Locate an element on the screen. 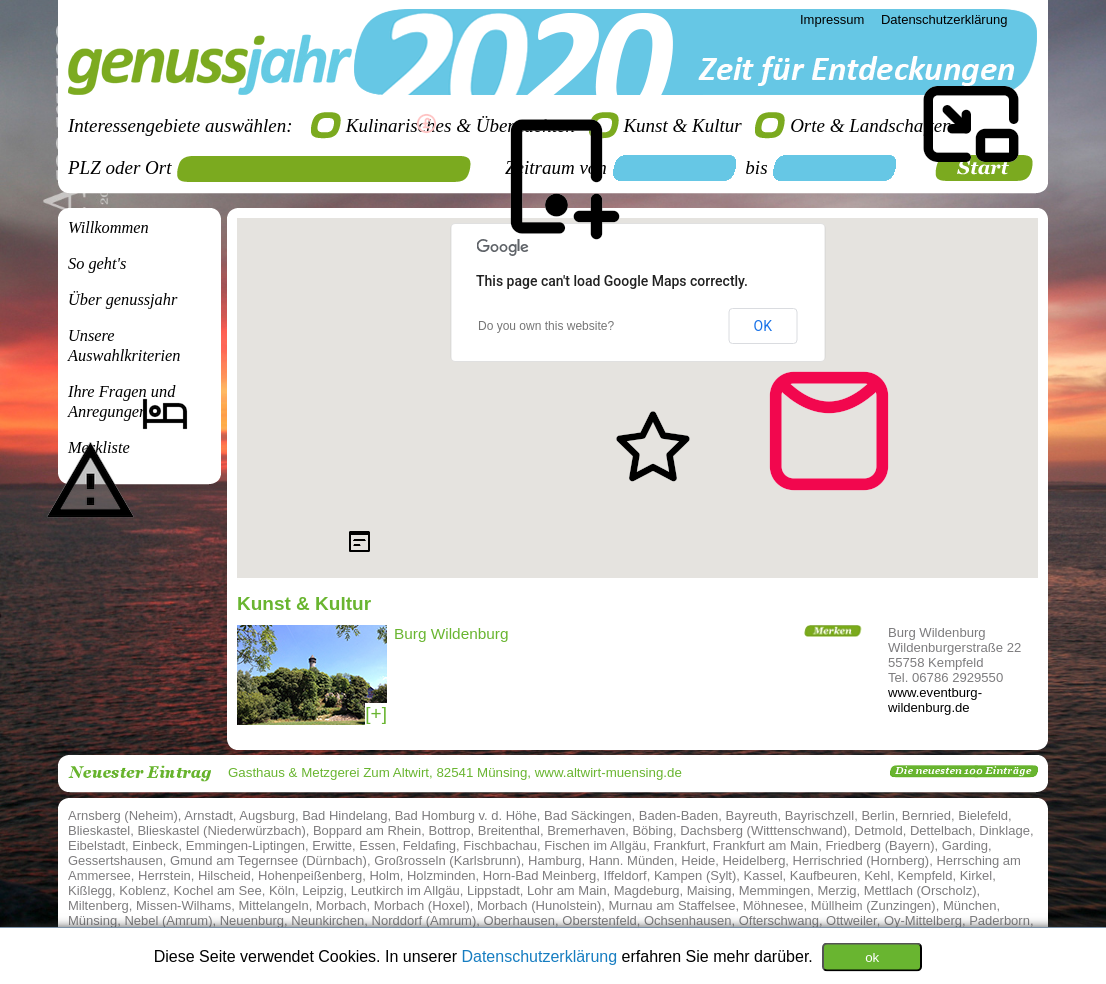  indicates a warning or potential issue is located at coordinates (90, 481).